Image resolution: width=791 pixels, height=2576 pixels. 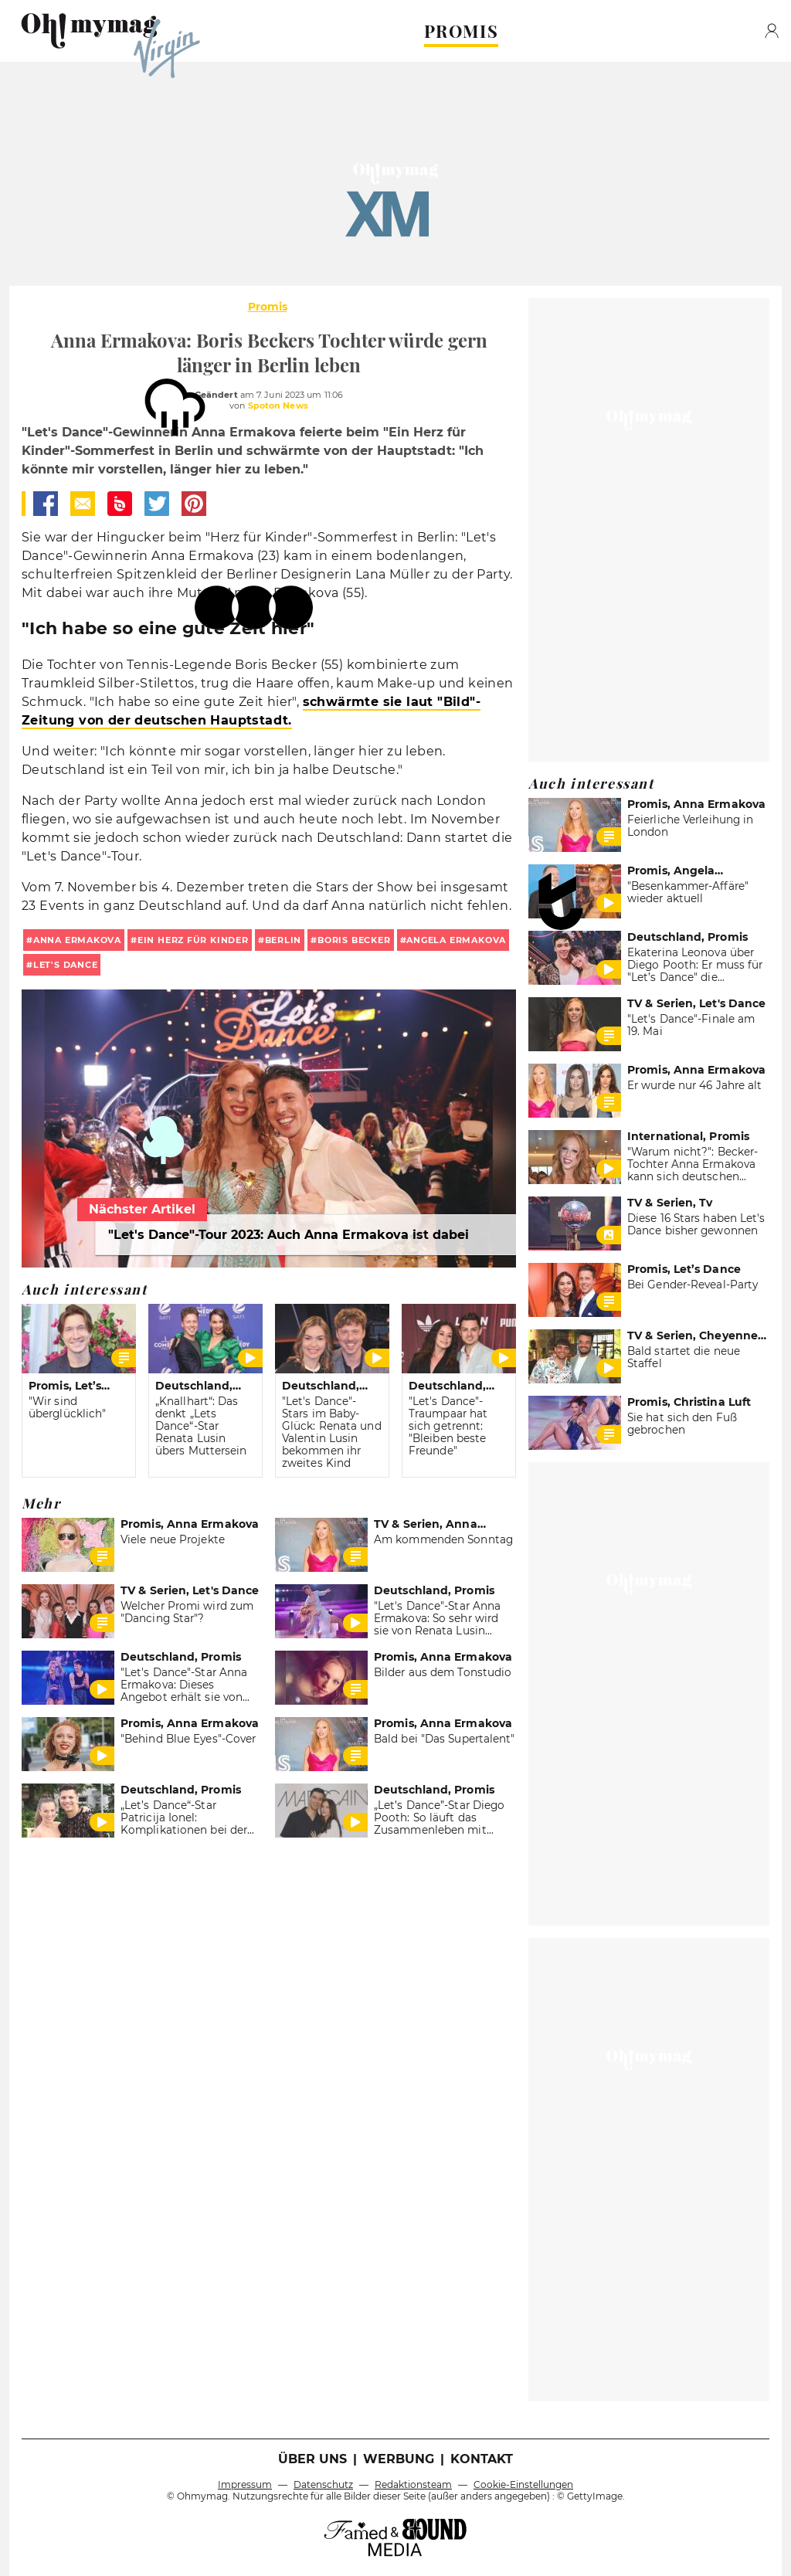 I want to click on indicates heavy rain or showers in weather forecast, so click(x=175, y=406).